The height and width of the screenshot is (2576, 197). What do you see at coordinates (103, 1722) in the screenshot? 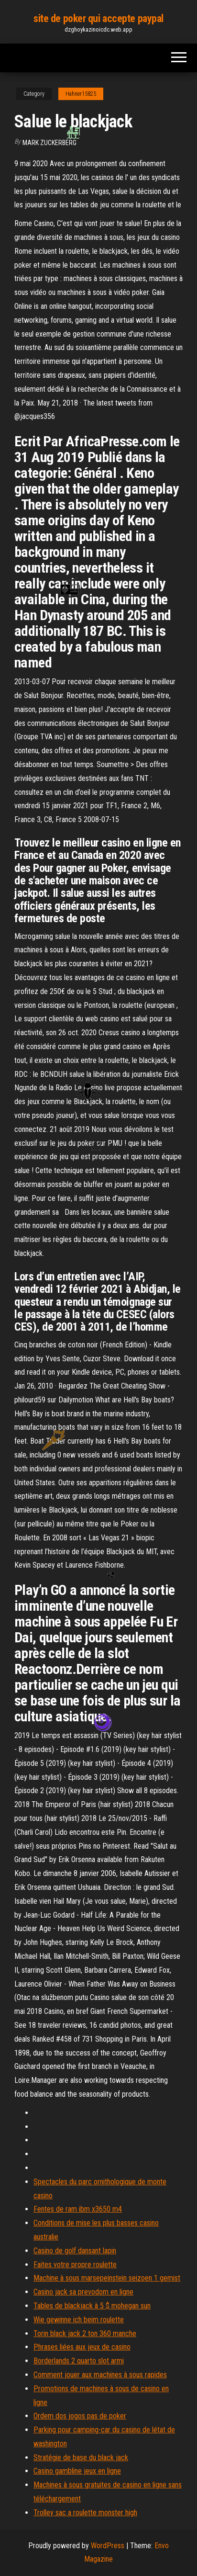
I see `collectible shell currency or treasure item` at bounding box center [103, 1722].